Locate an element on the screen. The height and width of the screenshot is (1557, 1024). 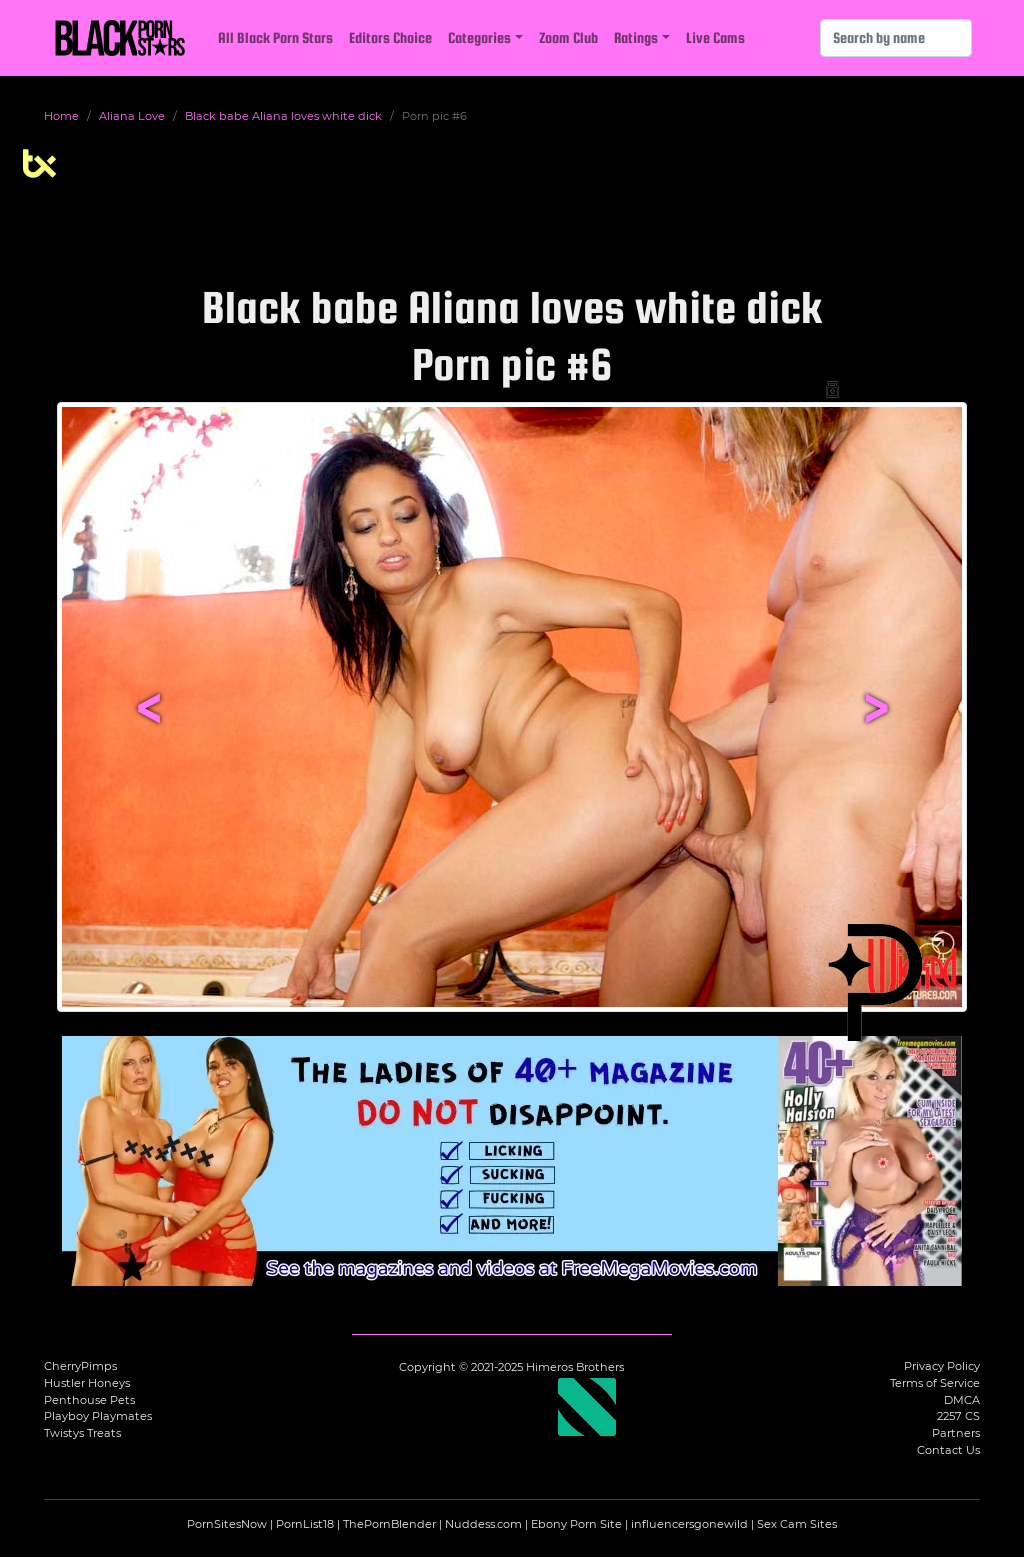
open Apple News app is located at coordinates (587, 1407).